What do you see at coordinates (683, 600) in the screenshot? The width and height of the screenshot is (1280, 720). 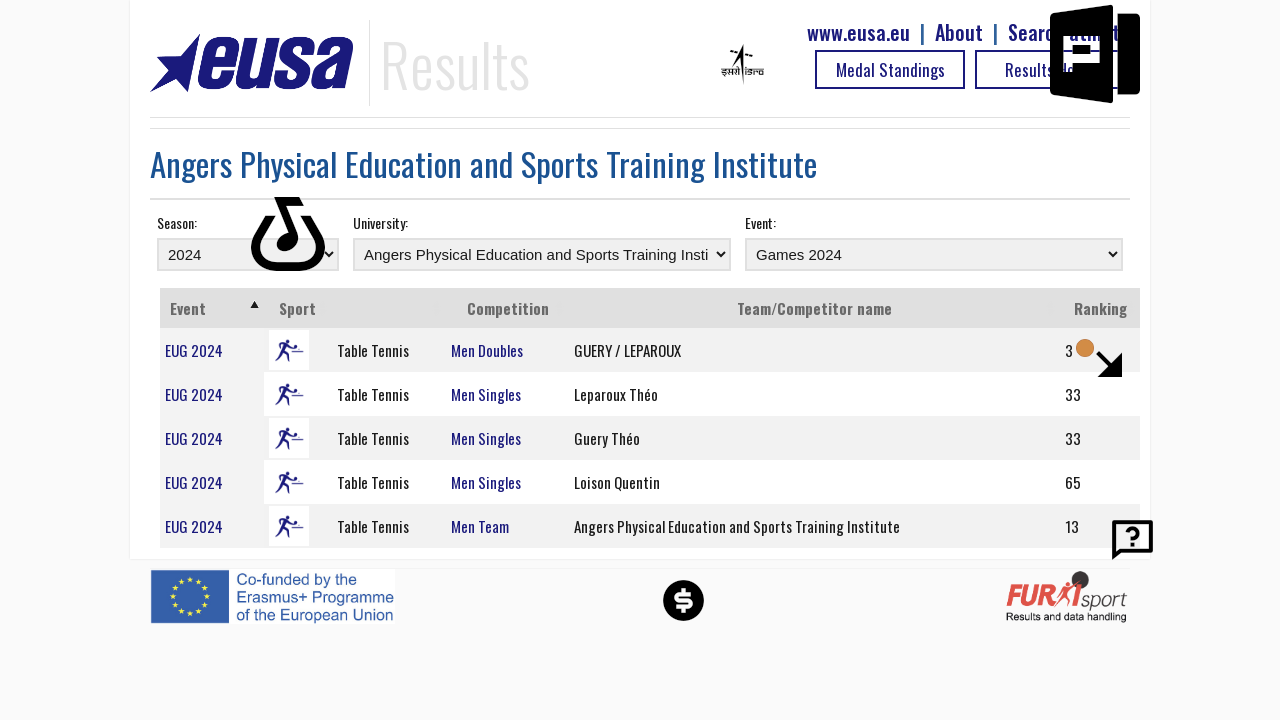 I see `view account balance or financial summary` at bounding box center [683, 600].